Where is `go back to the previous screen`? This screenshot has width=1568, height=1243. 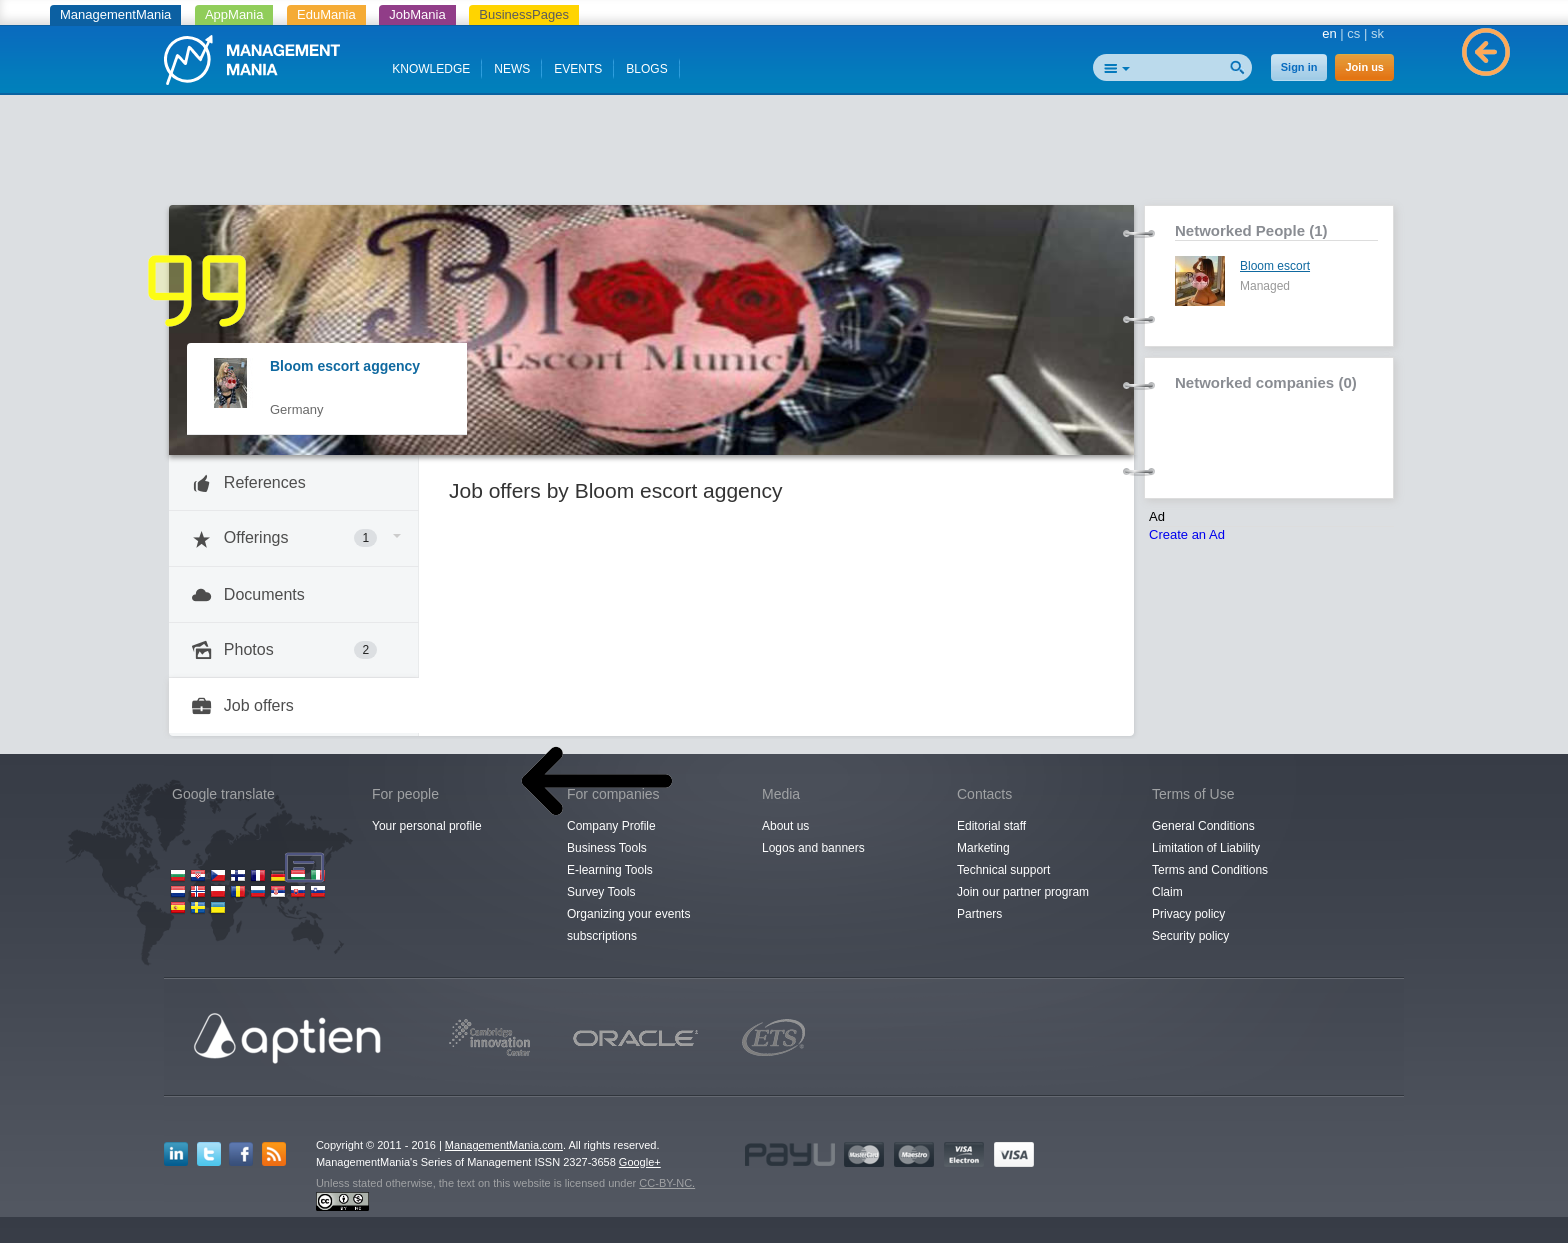
go back to the previous screen is located at coordinates (1486, 52).